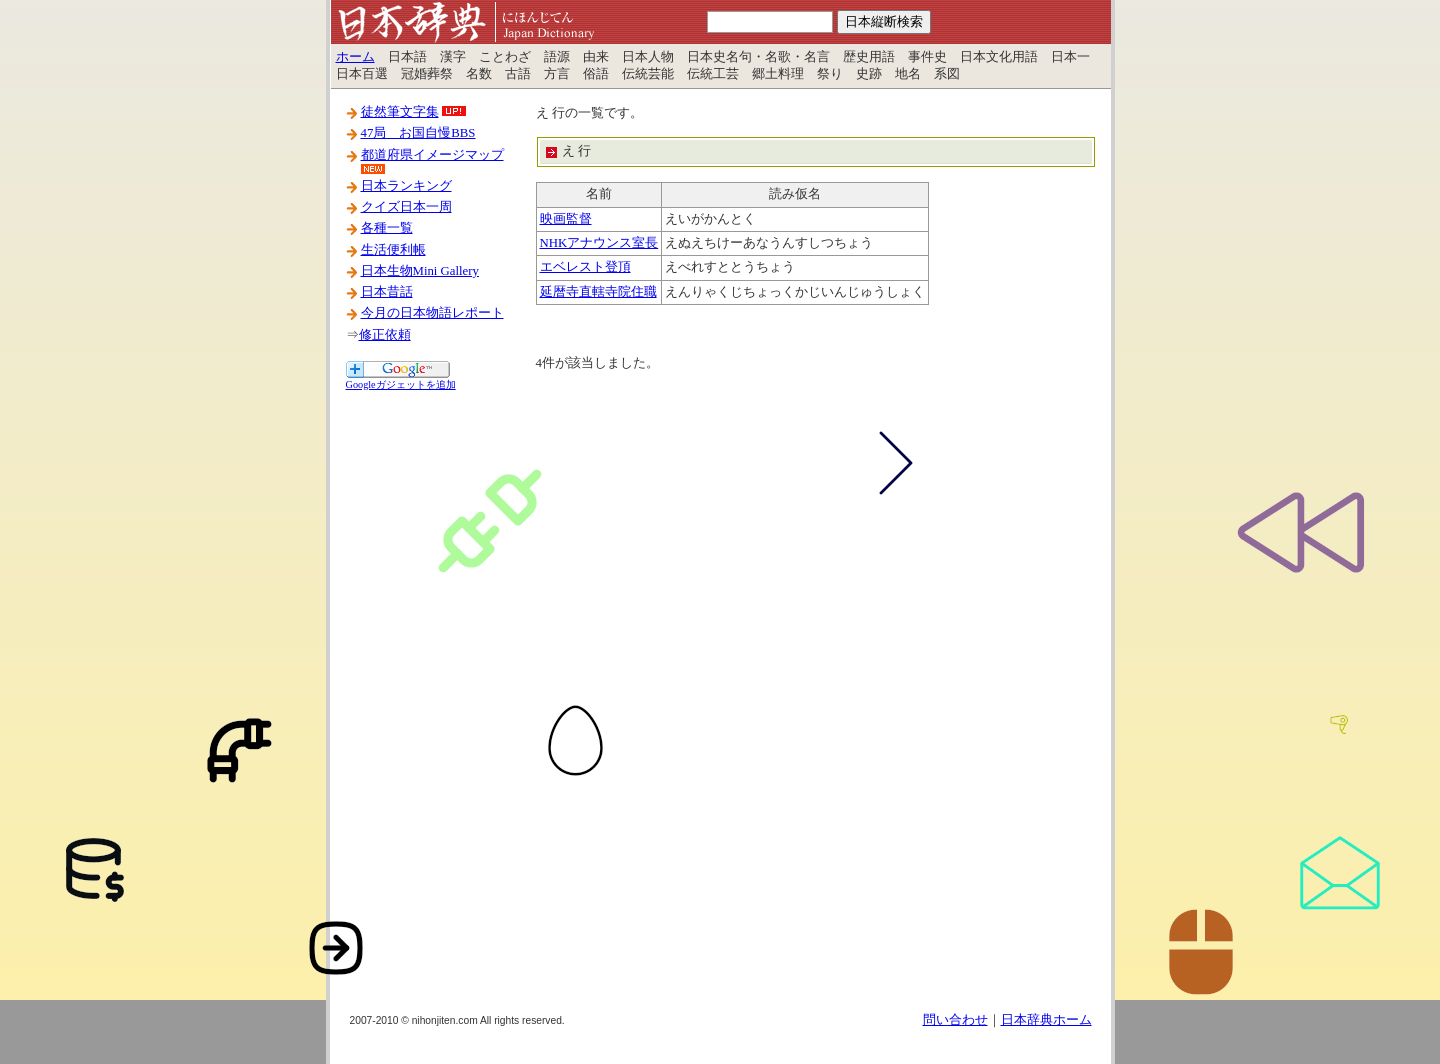 The height and width of the screenshot is (1064, 1440). Describe the element at coordinates (1201, 952) in the screenshot. I see `mouse input device indicator` at that location.